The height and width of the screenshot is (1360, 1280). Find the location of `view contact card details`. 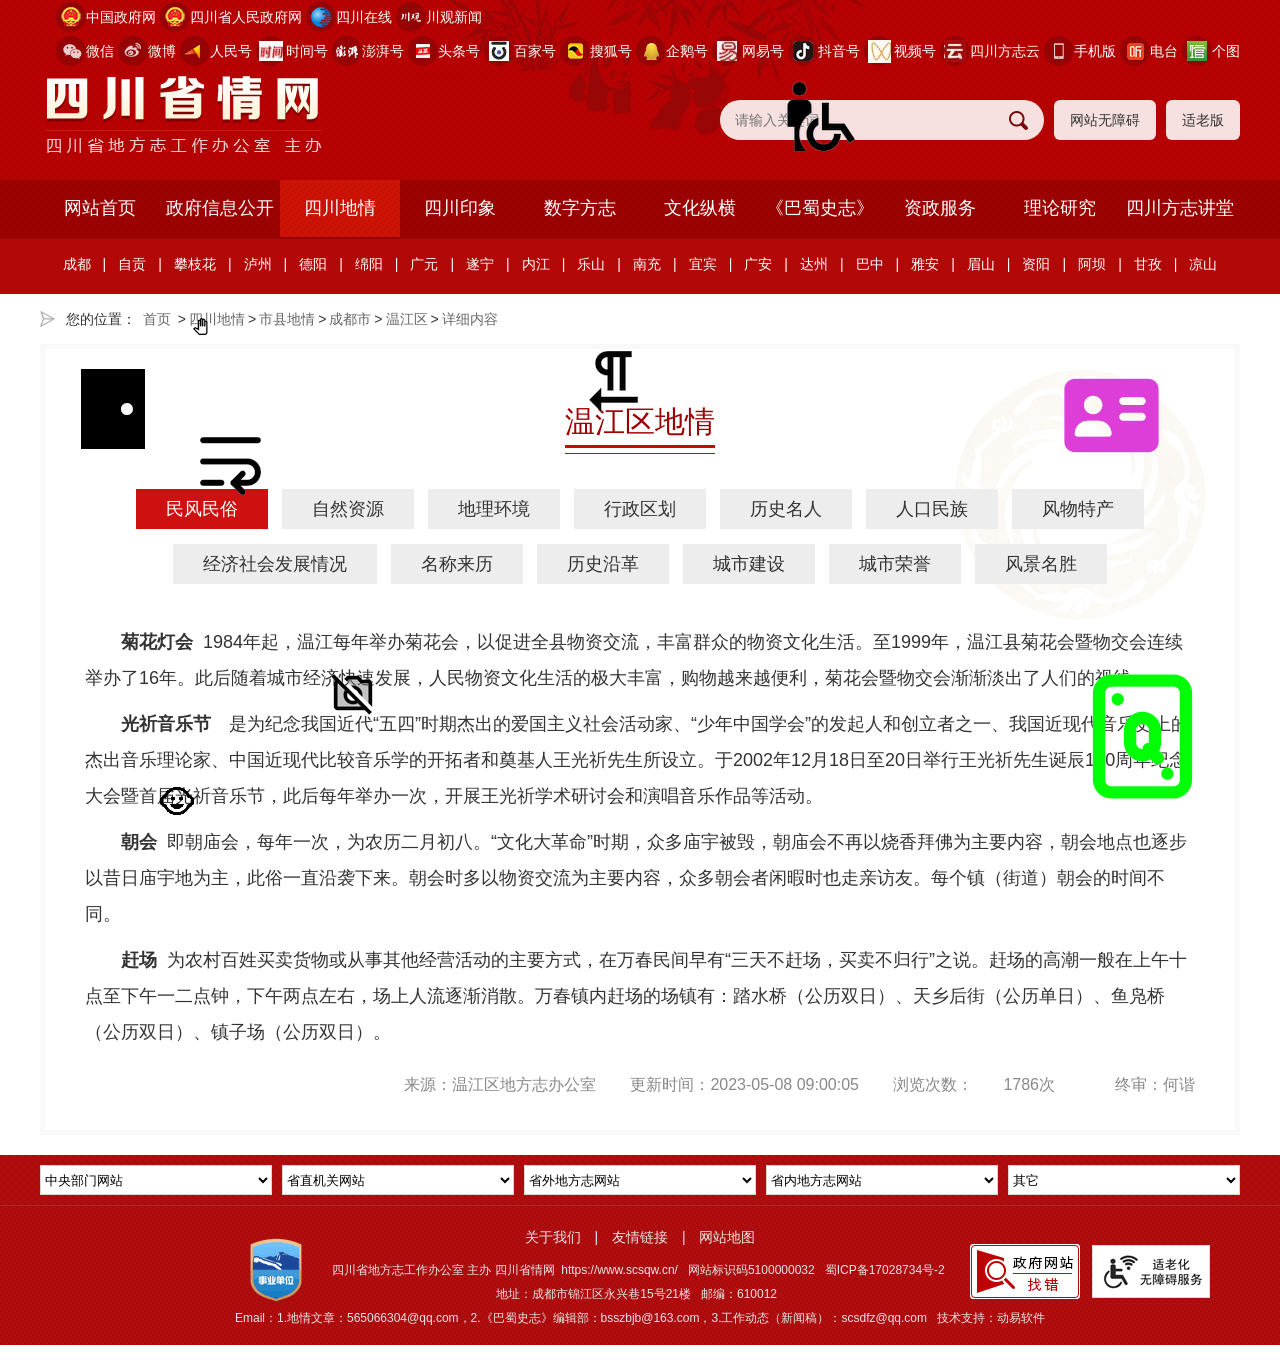

view contact card details is located at coordinates (1111, 415).